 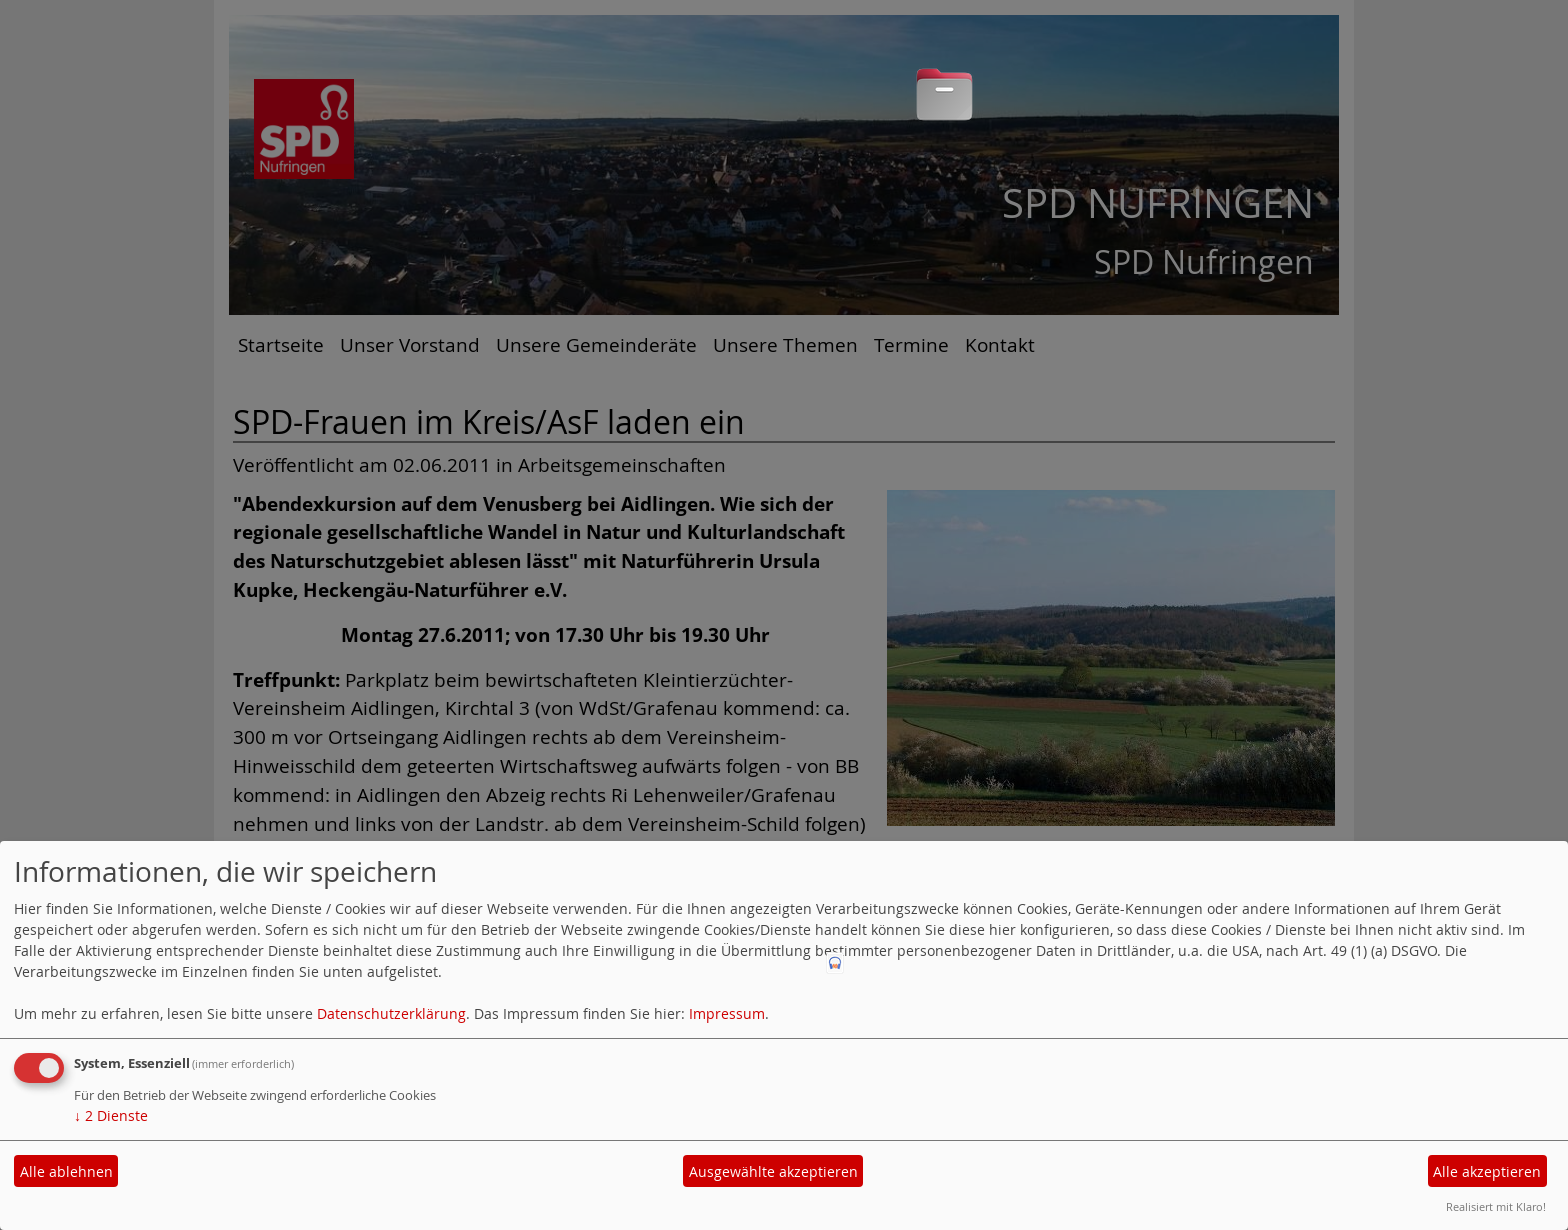 What do you see at coordinates (944, 94) in the screenshot?
I see `open file manager application` at bounding box center [944, 94].